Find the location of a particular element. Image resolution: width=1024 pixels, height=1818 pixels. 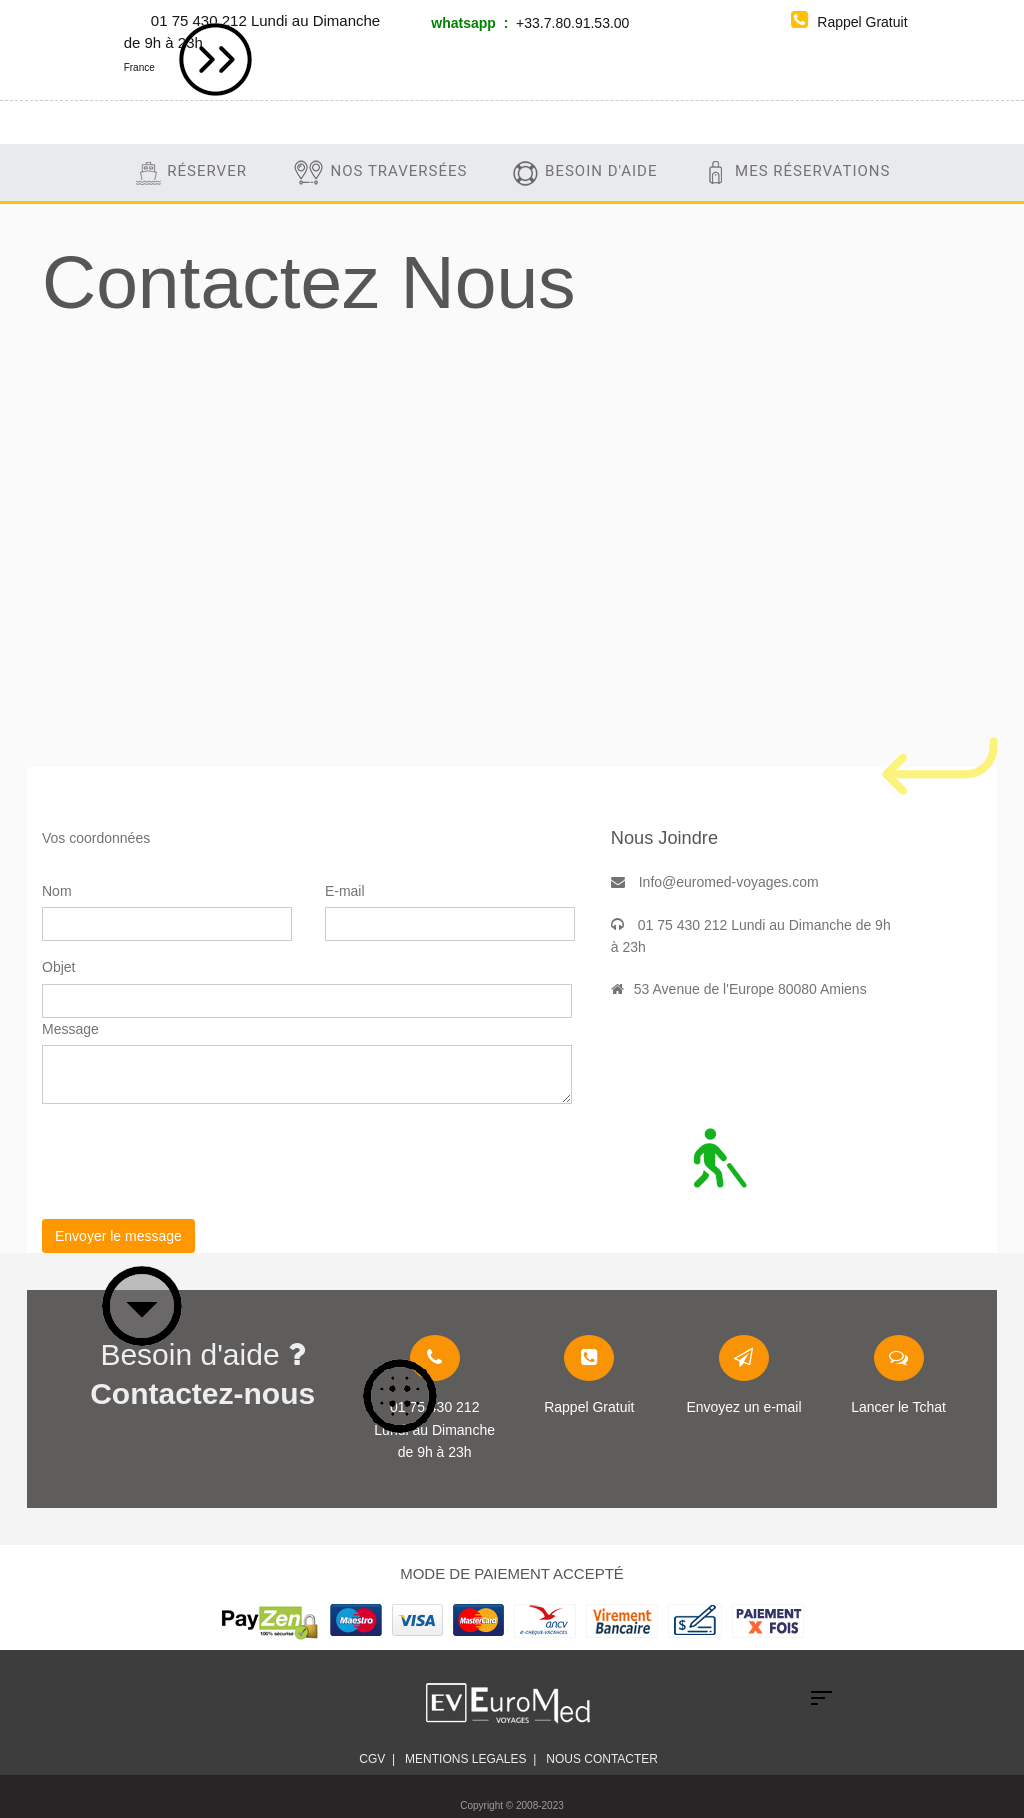

expand dropdown menu or options is located at coordinates (142, 1306).